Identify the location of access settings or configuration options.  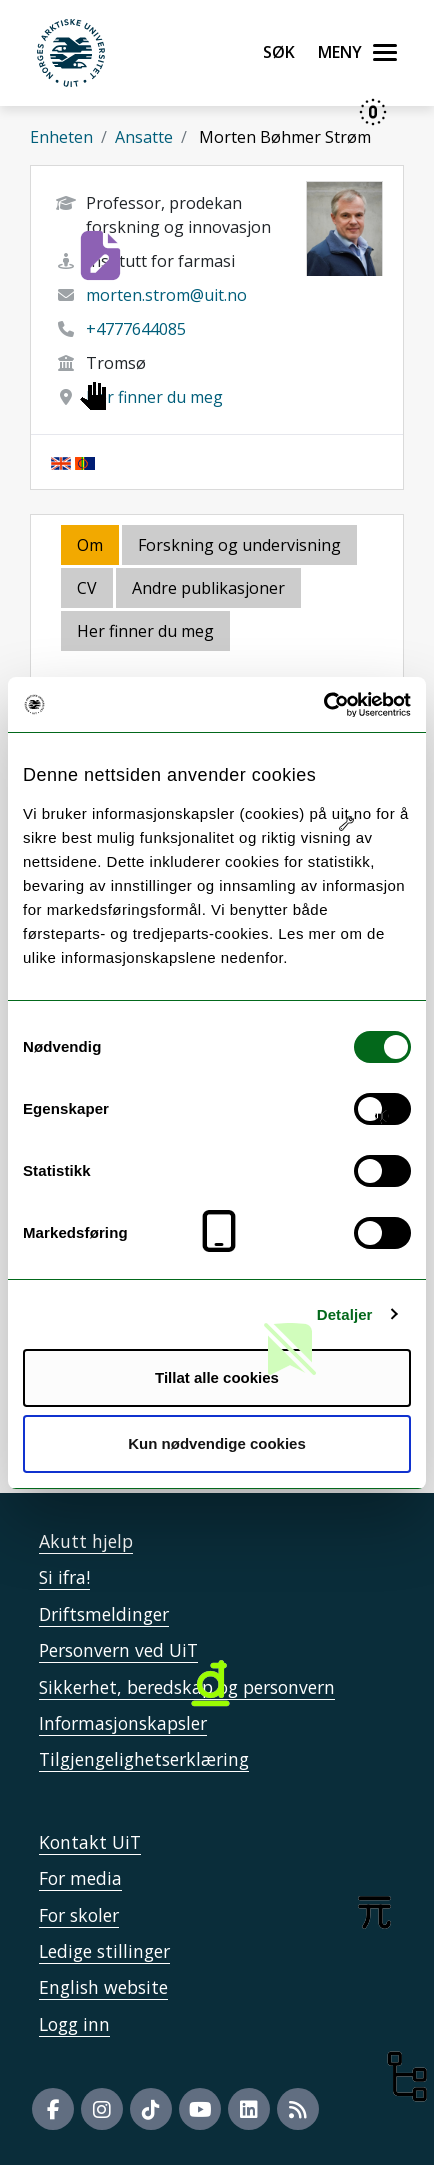
(346, 823).